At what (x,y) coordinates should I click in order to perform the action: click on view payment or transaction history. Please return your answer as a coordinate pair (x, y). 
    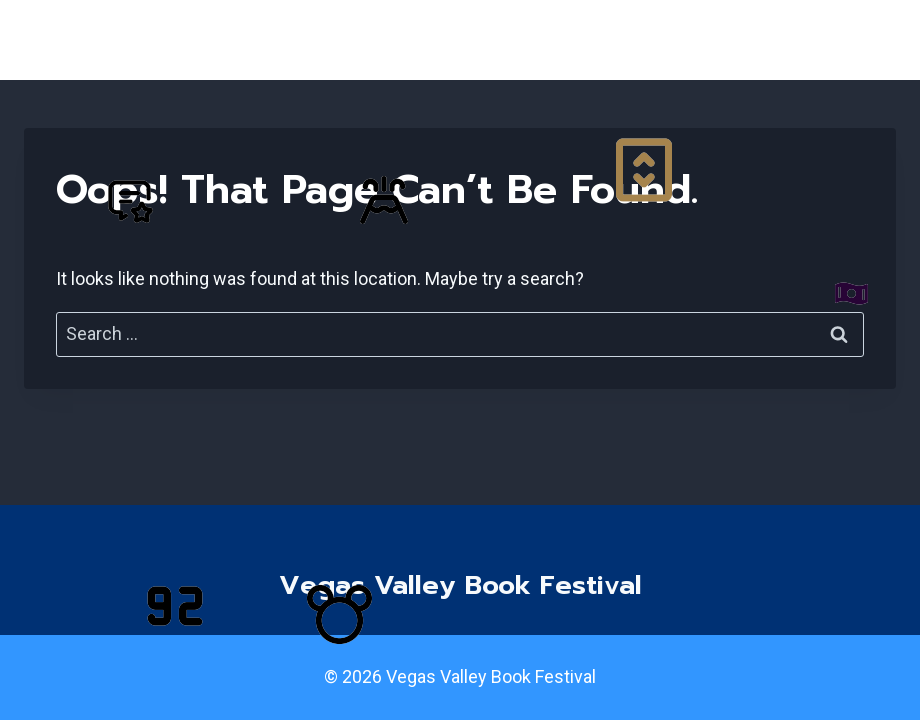
    Looking at the image, I should click on (851, 293).